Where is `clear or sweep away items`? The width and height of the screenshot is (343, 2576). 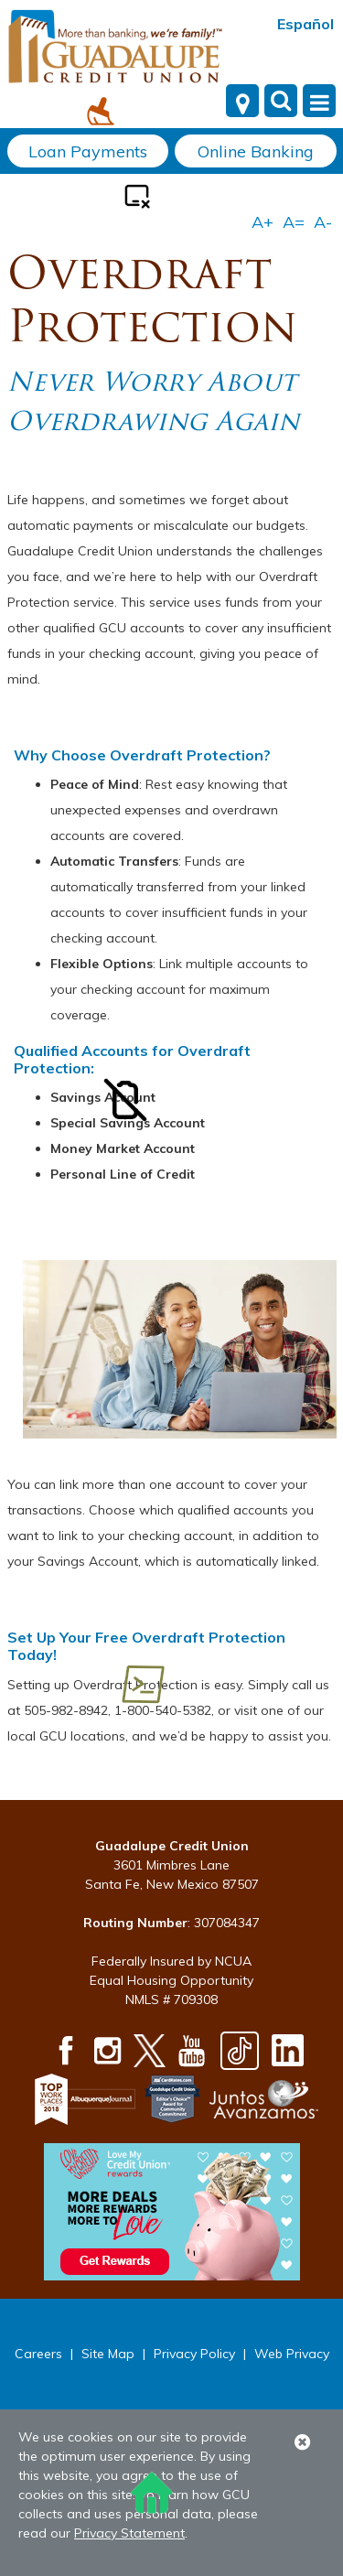 clear or sweep away items is located at coordinates (100, 112).